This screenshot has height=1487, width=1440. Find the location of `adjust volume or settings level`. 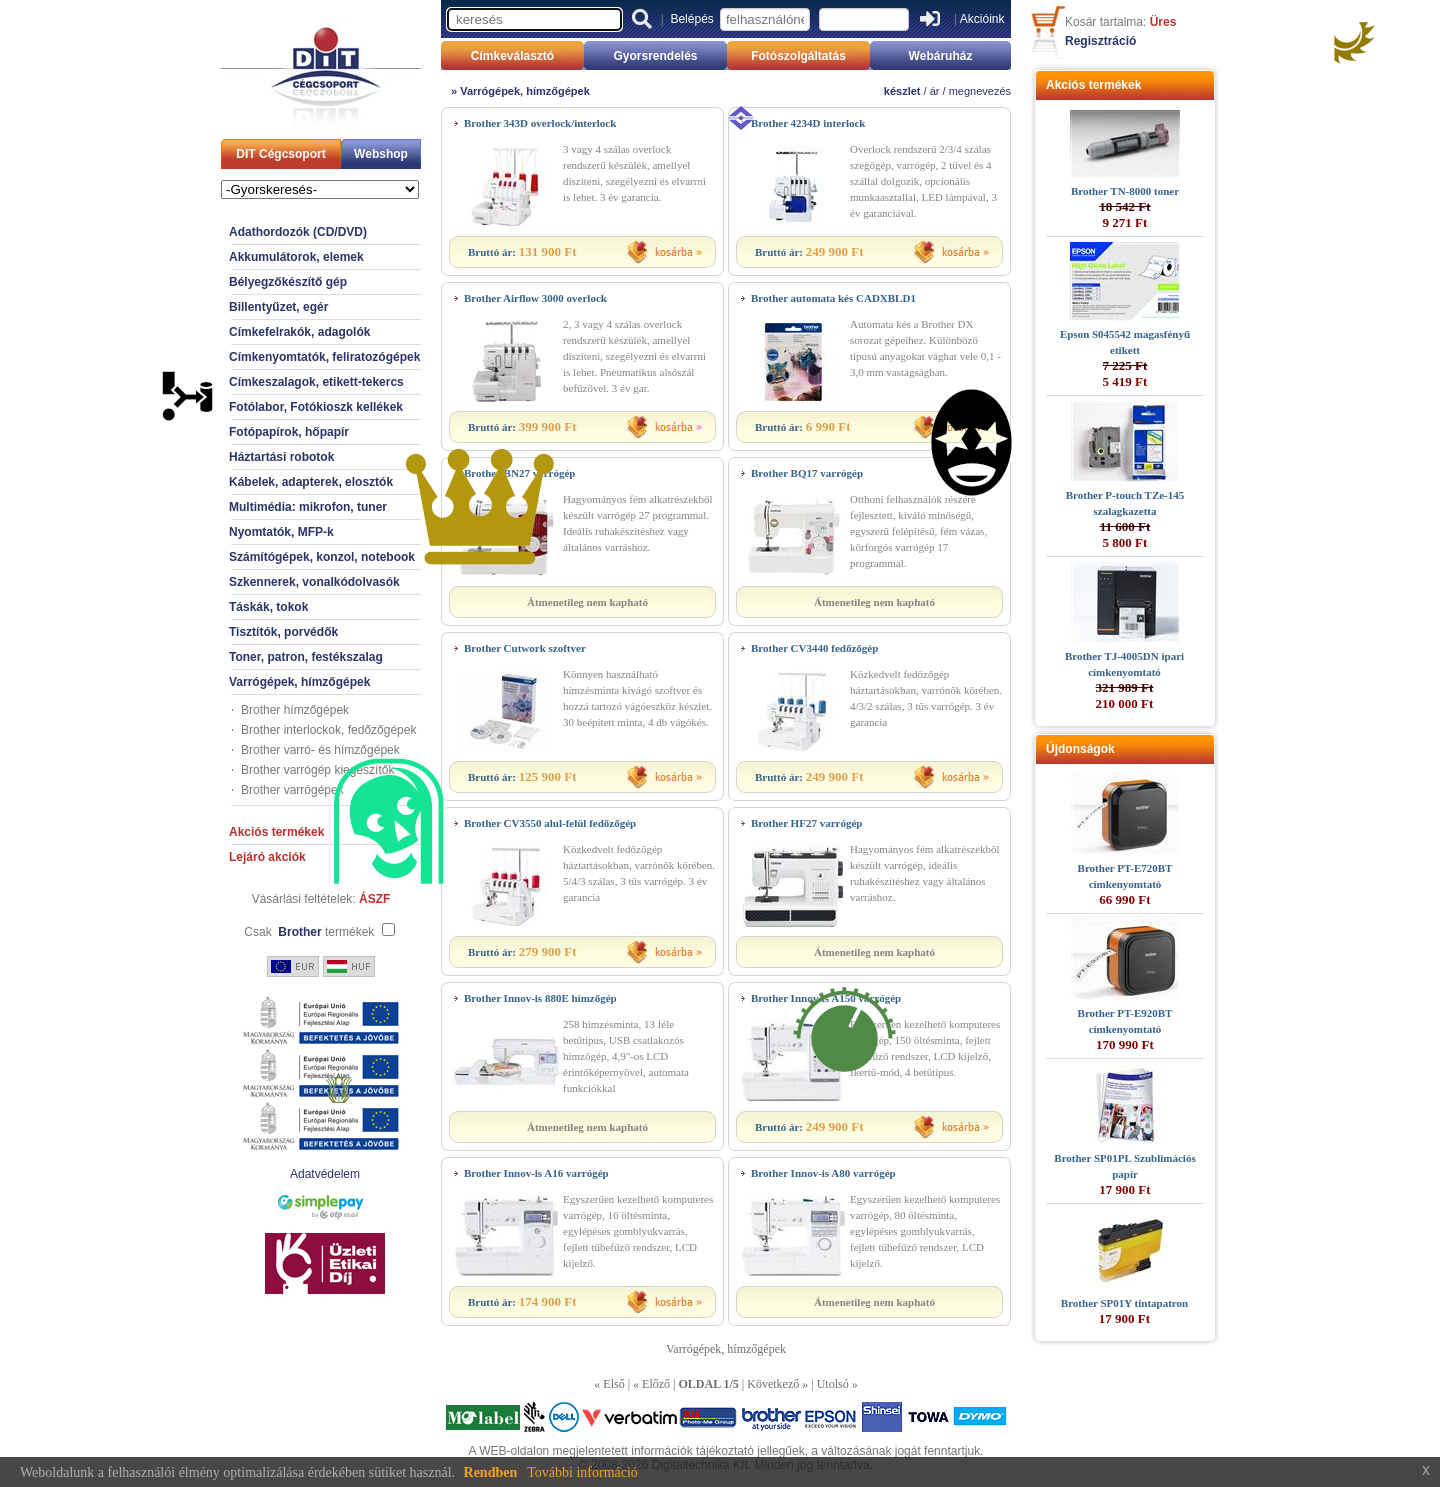

adjust volume or settings level is located at coordinates (844, 1029).